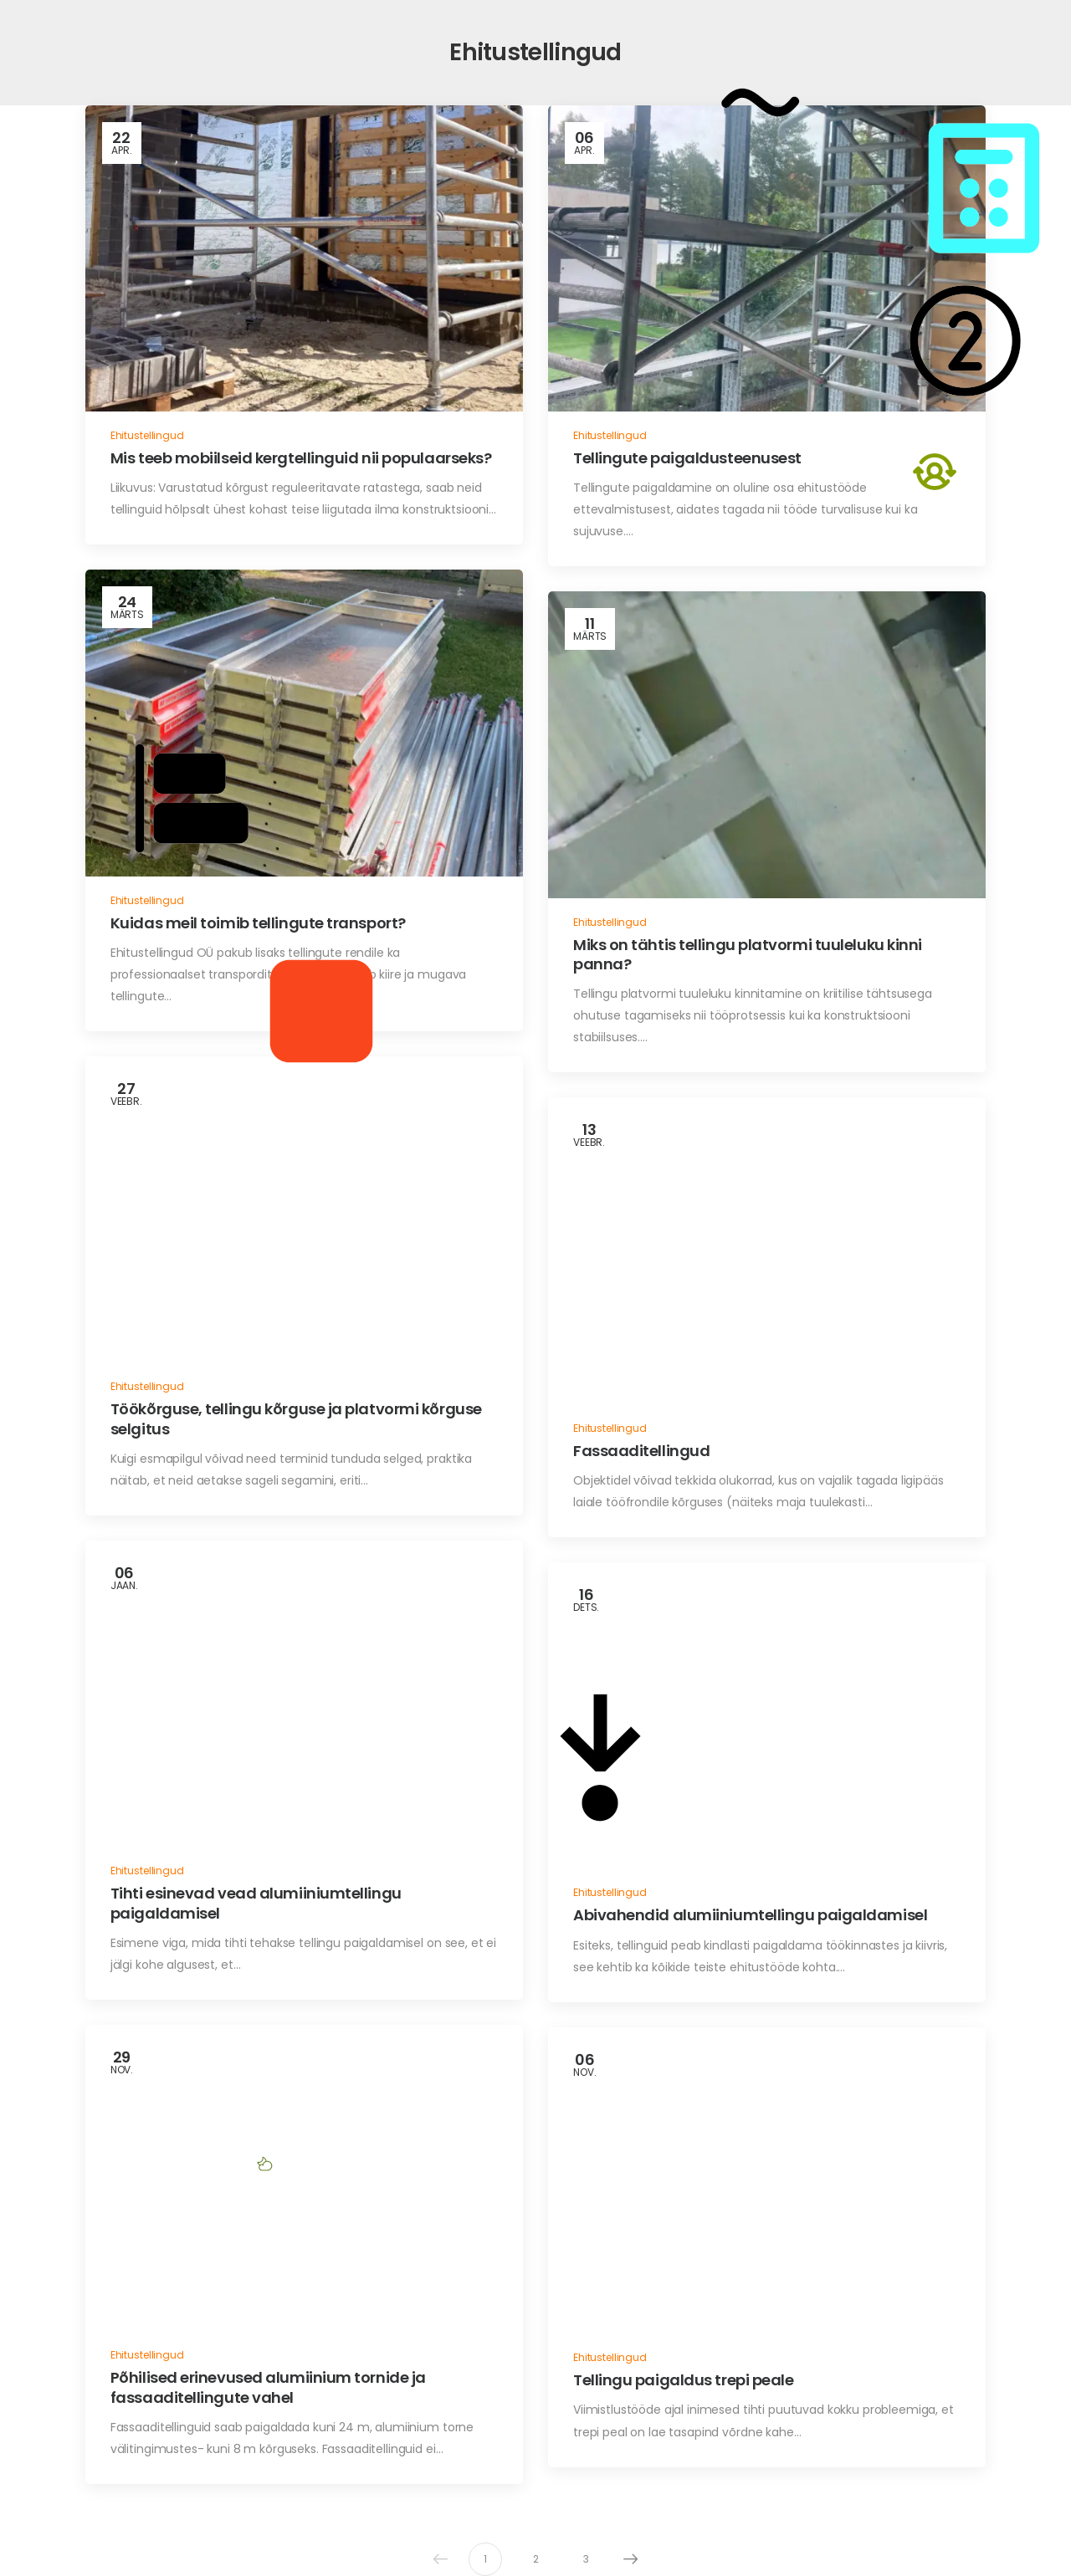 This screenshot has width=1071, height=2576. I want to click on switch between user accounts, so click(935, 472).